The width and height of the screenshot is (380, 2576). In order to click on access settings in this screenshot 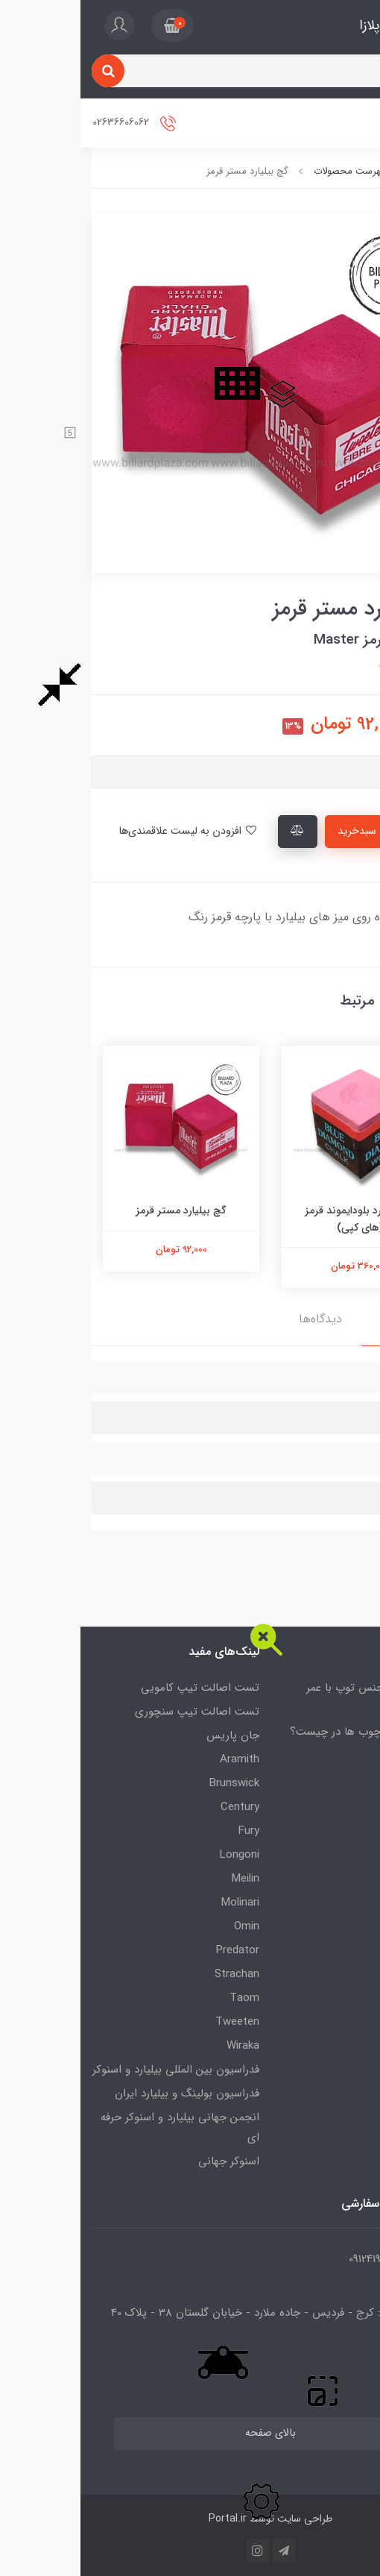, I will do `click(262, 2501)`.